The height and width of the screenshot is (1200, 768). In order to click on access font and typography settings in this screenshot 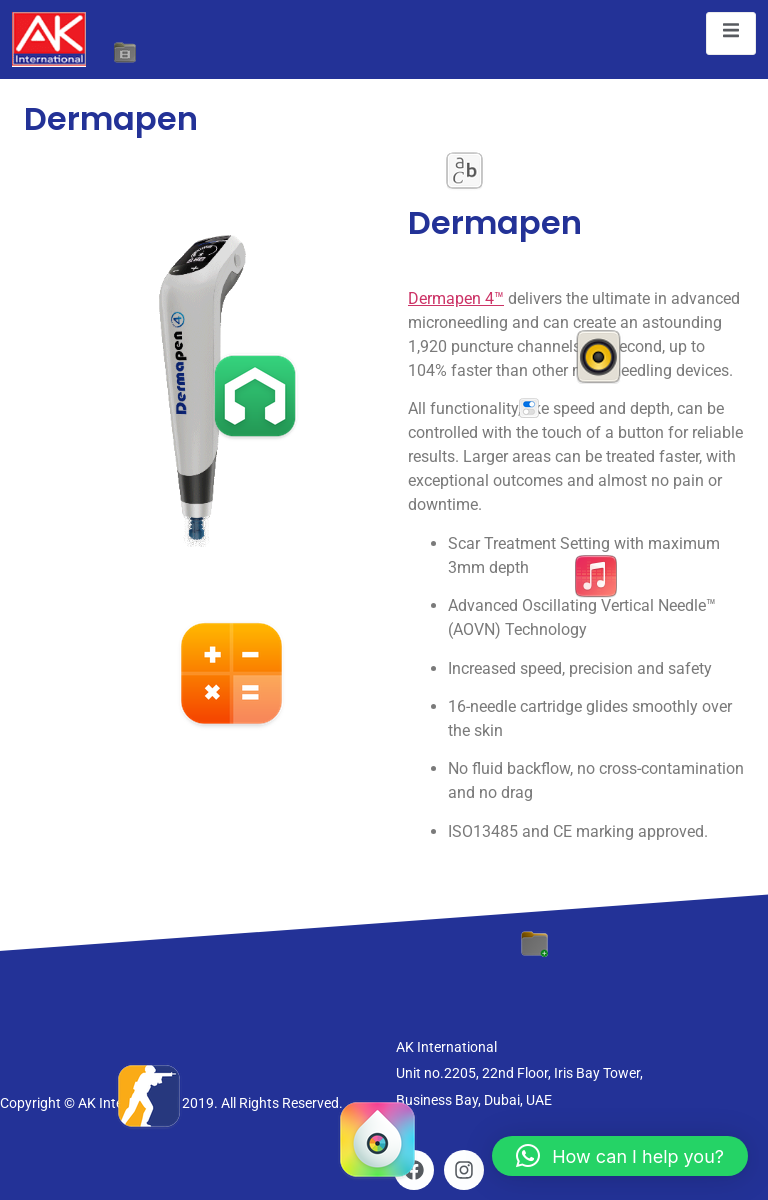, I will do `click(464, 170)`.